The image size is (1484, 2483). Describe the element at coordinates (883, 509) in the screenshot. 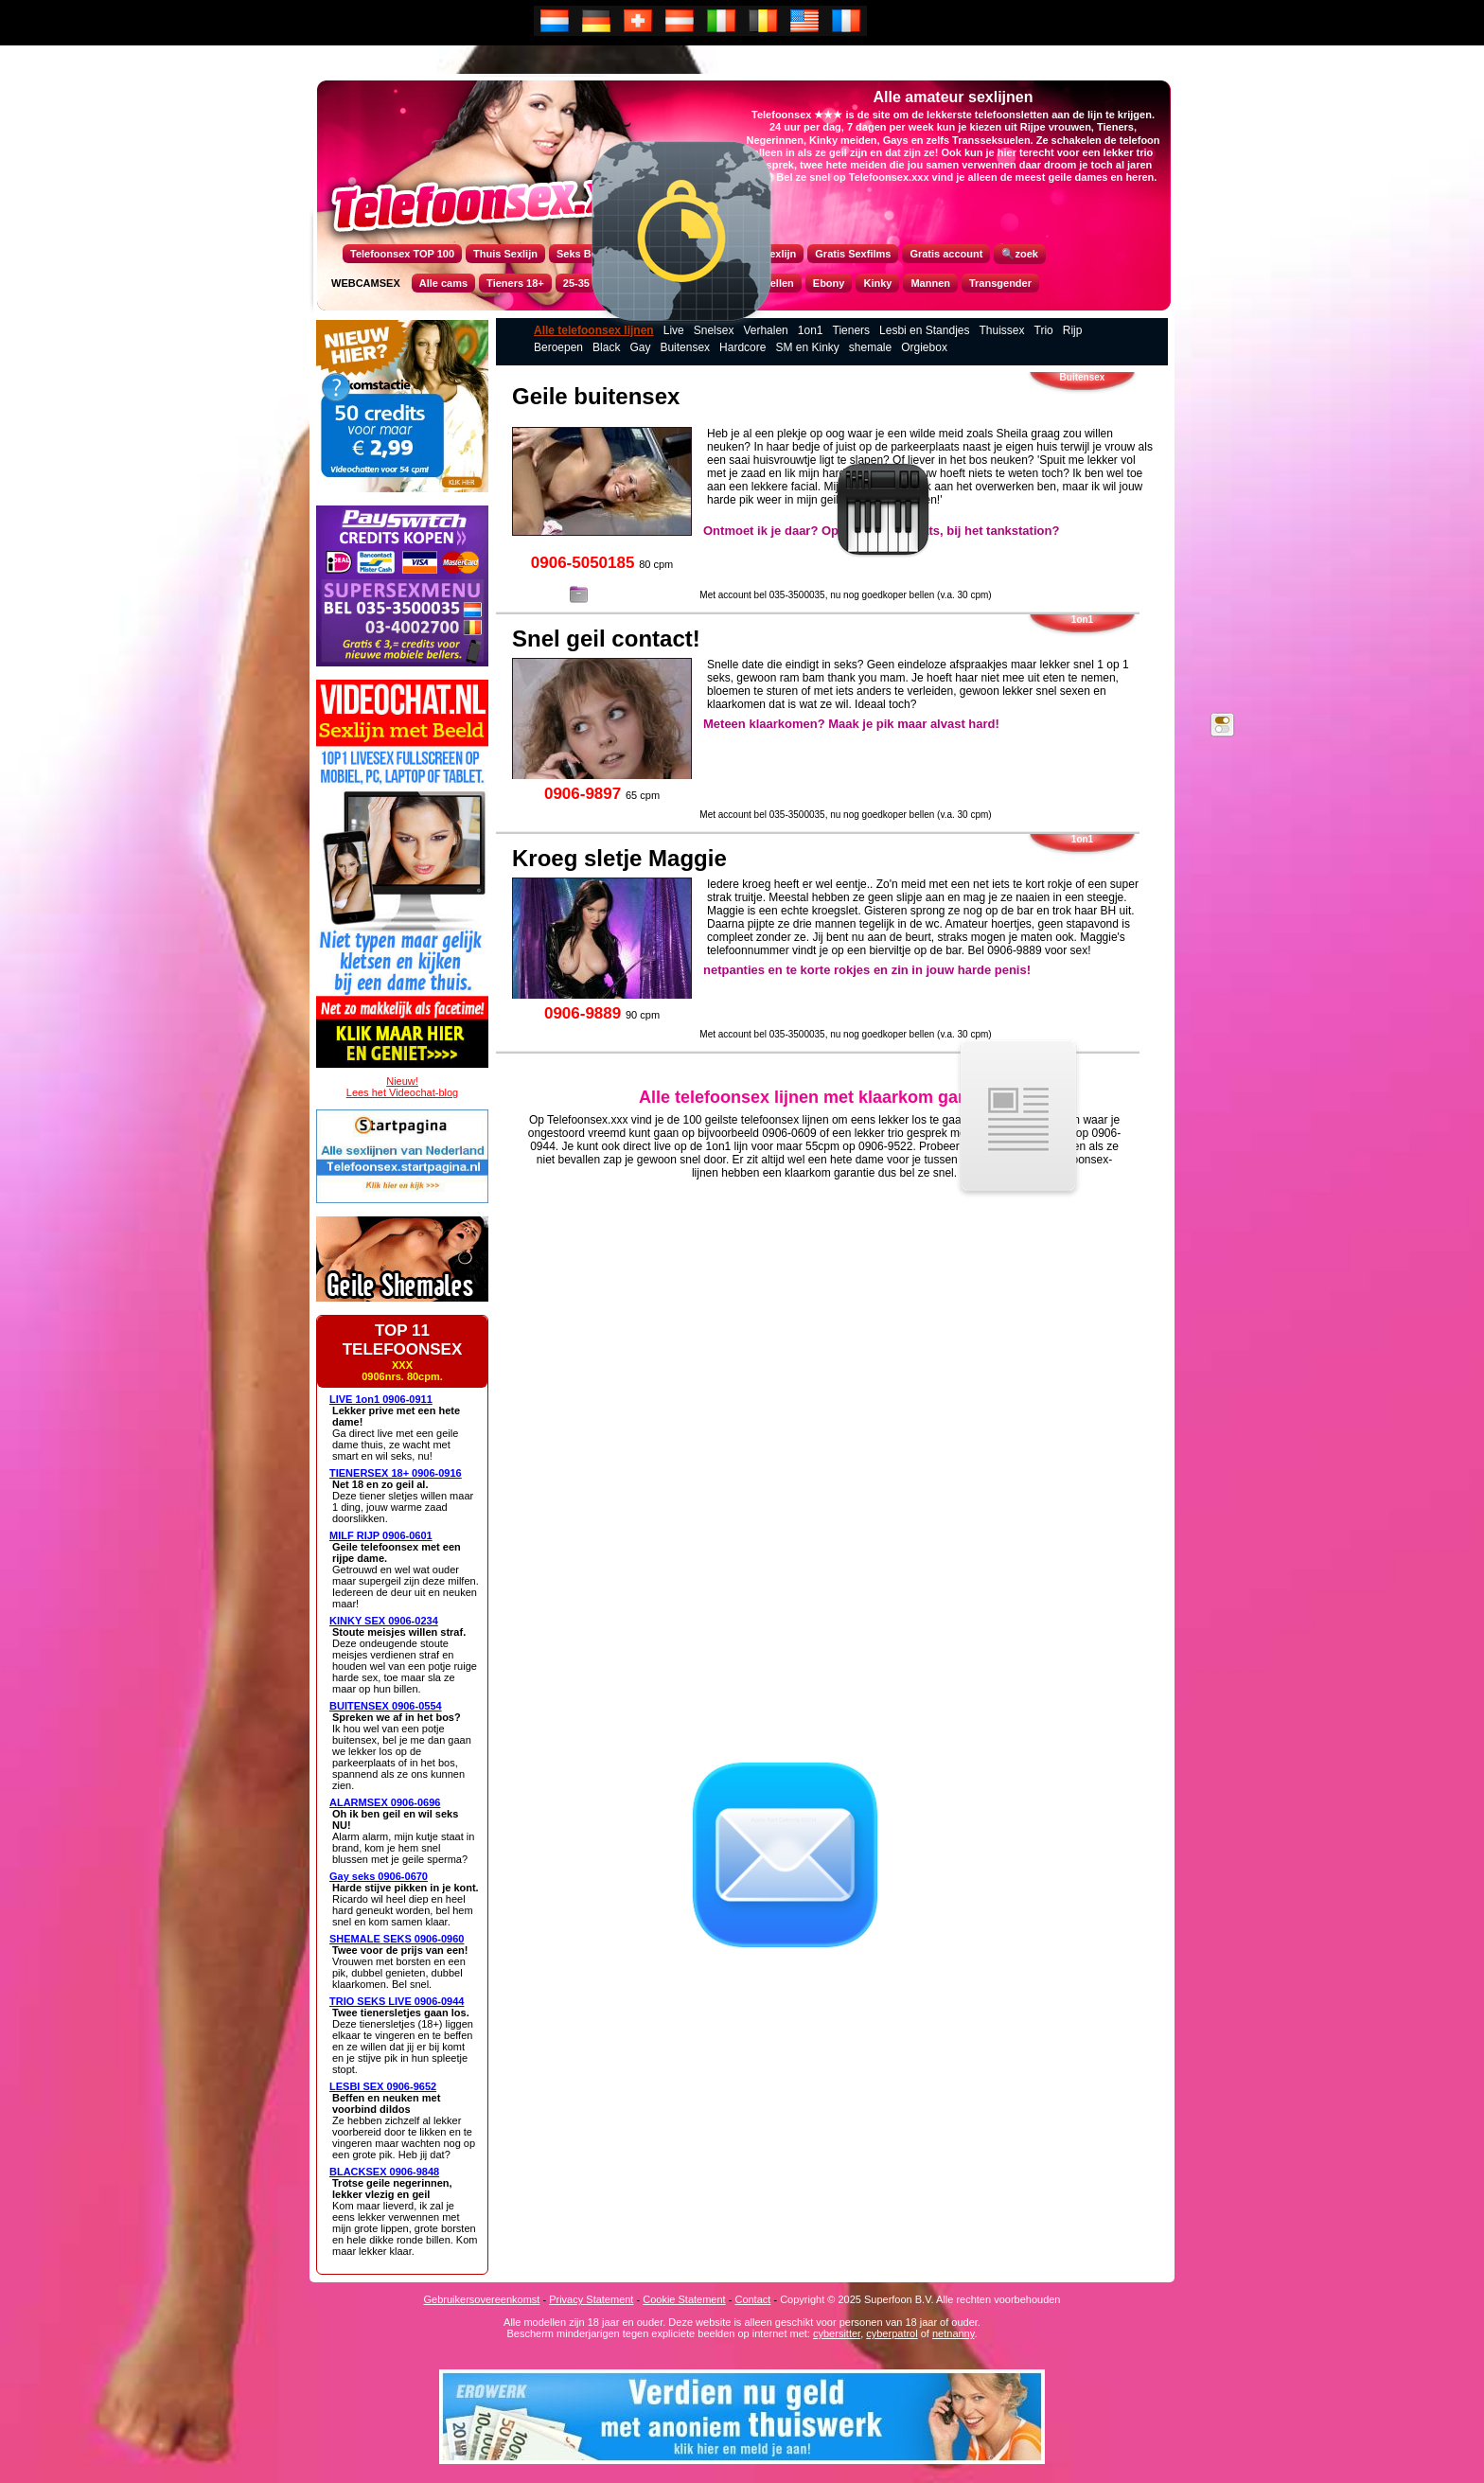

I see `open audio MIDI setup to configure sound devices` at that location.